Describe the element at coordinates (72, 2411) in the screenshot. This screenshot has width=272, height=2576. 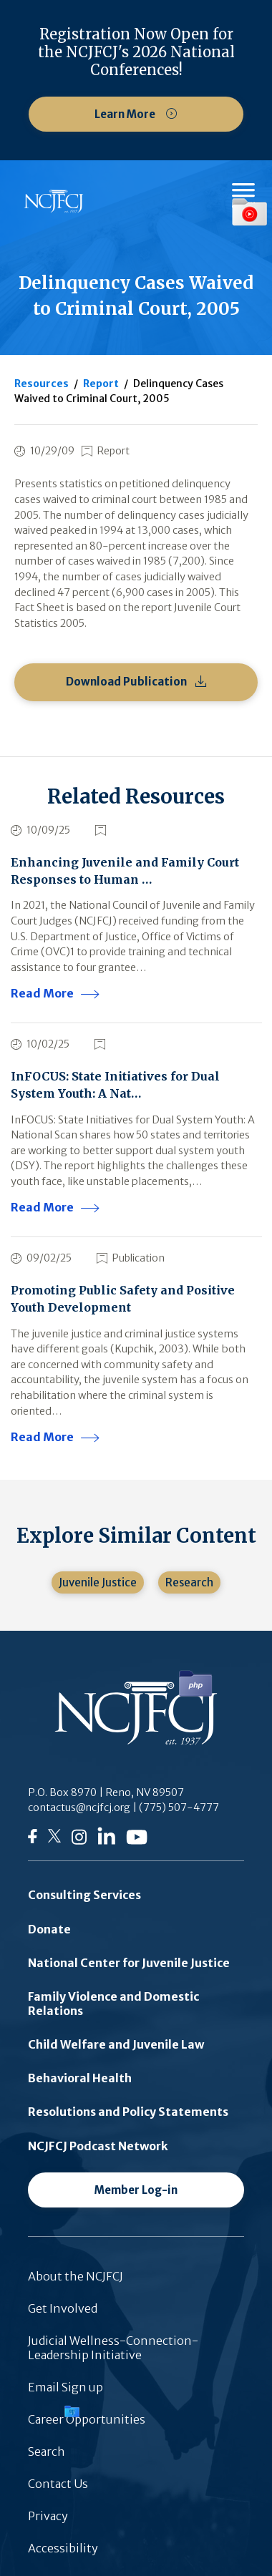
I see `open folder containing postgresql database files` at that location.